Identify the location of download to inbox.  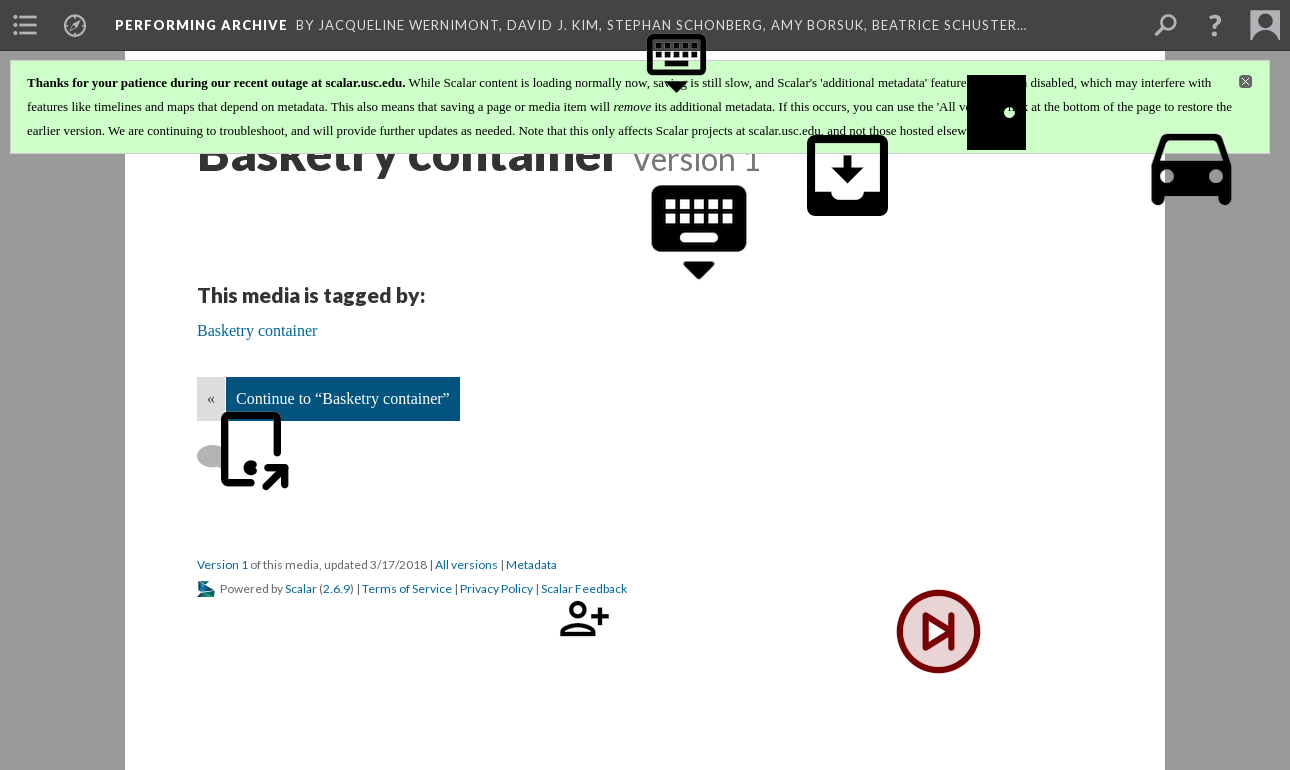
(847, 175).